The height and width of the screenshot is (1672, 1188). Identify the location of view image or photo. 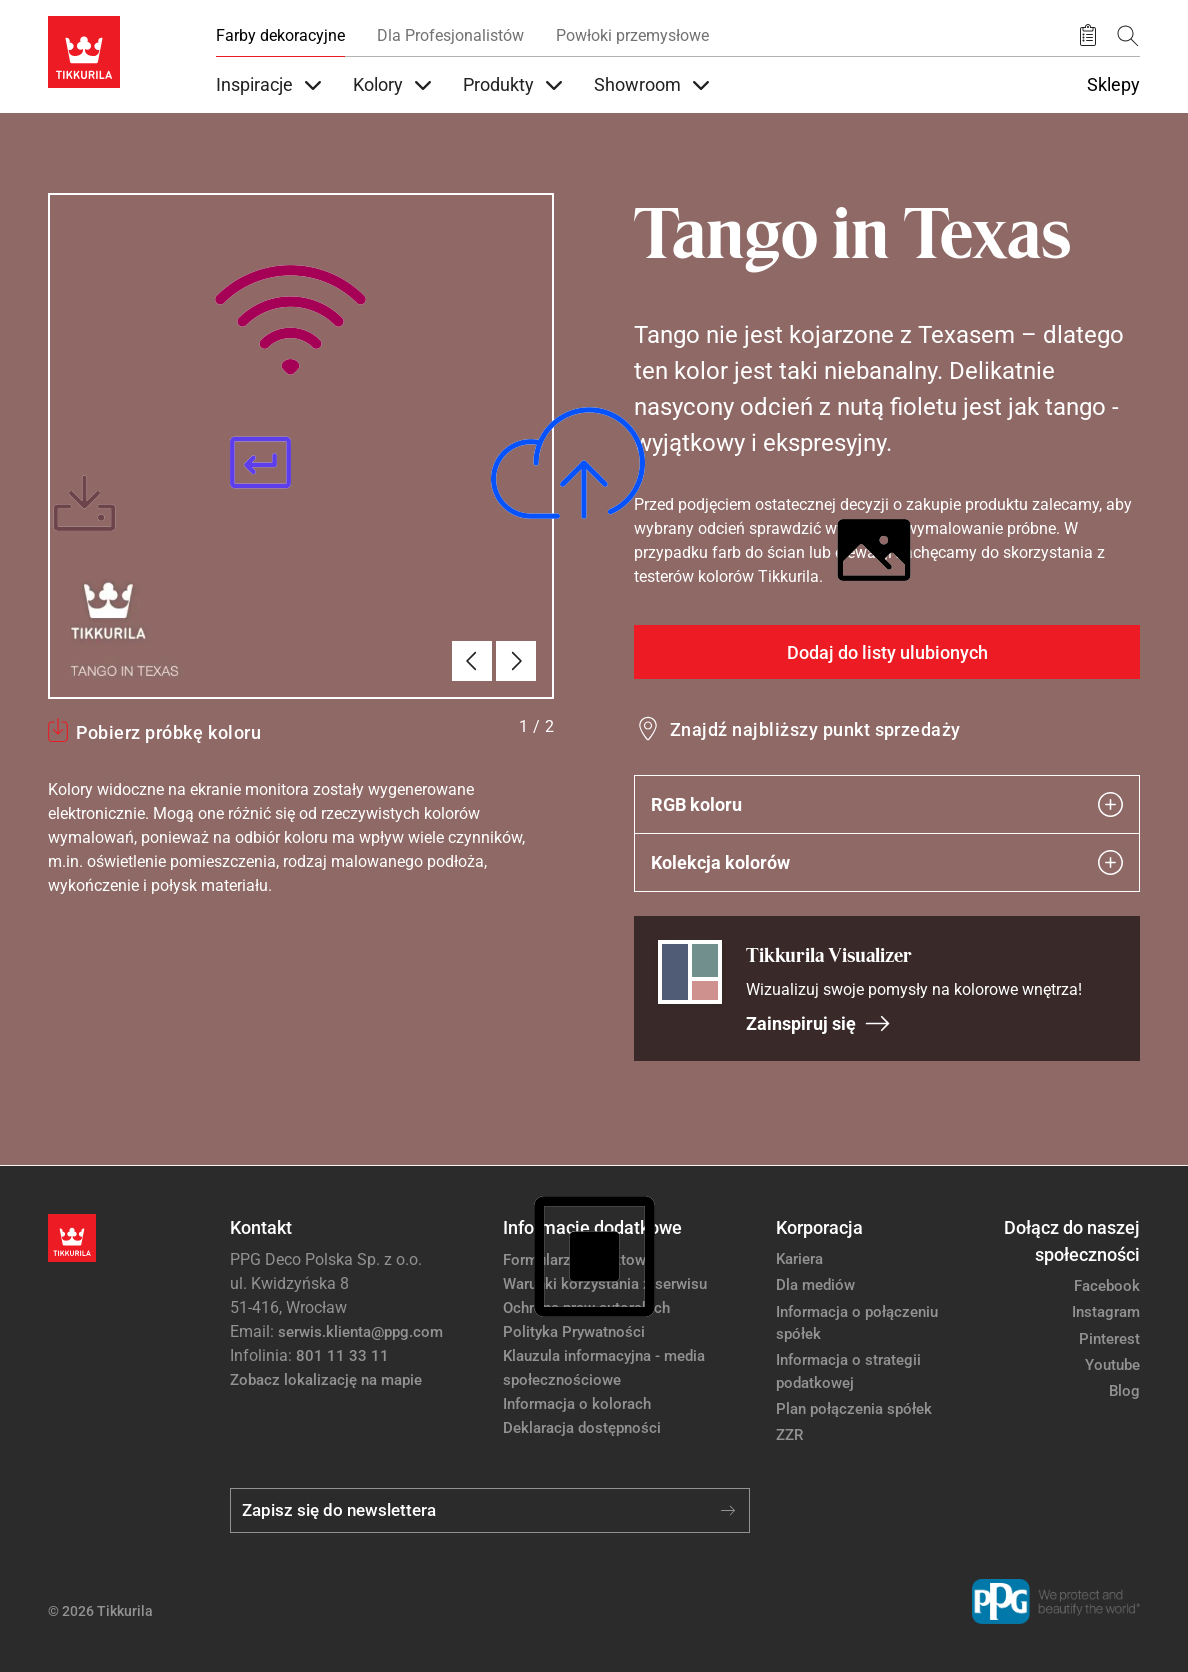
(874, 550).